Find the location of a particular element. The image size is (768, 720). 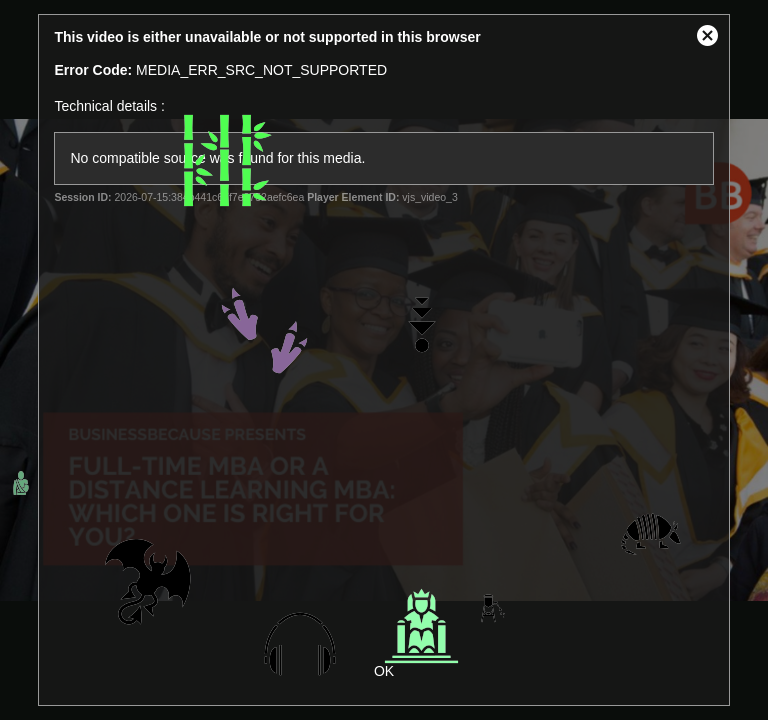

access kingdom or empire management is located at coordinates (421, 626).